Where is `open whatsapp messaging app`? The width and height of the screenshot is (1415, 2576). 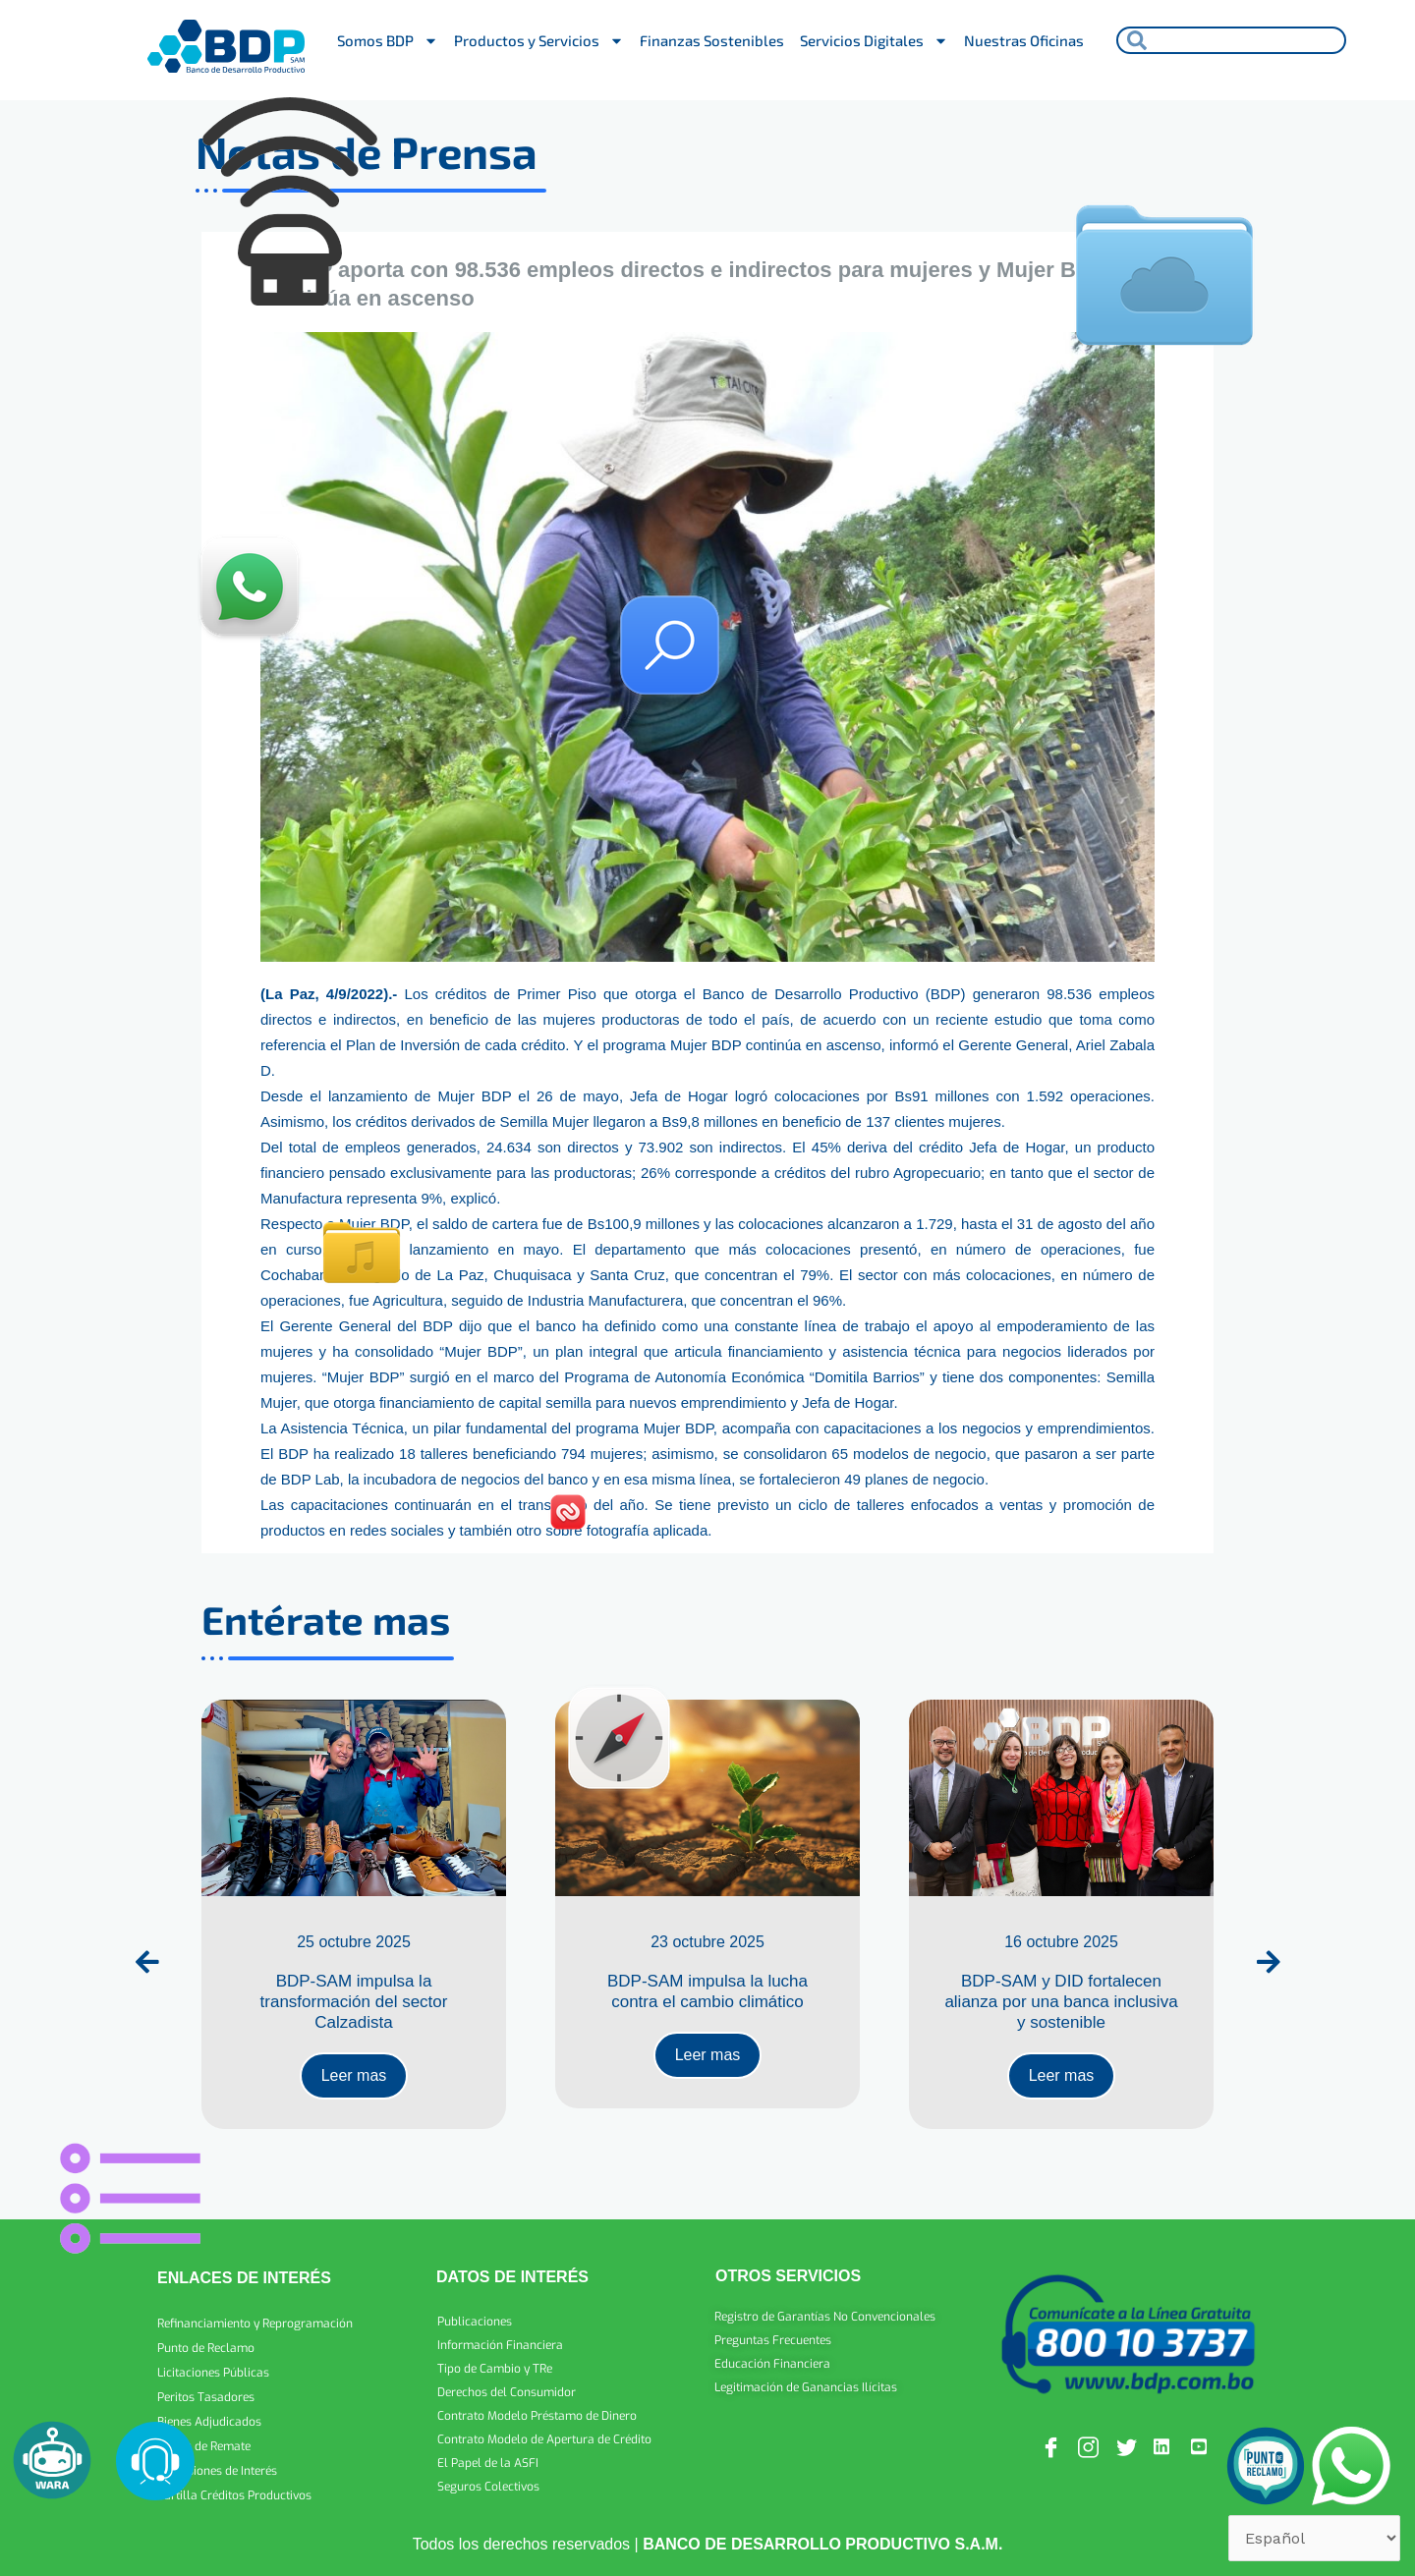
open whatsapp messaging app is located at coordinates (250, 587).